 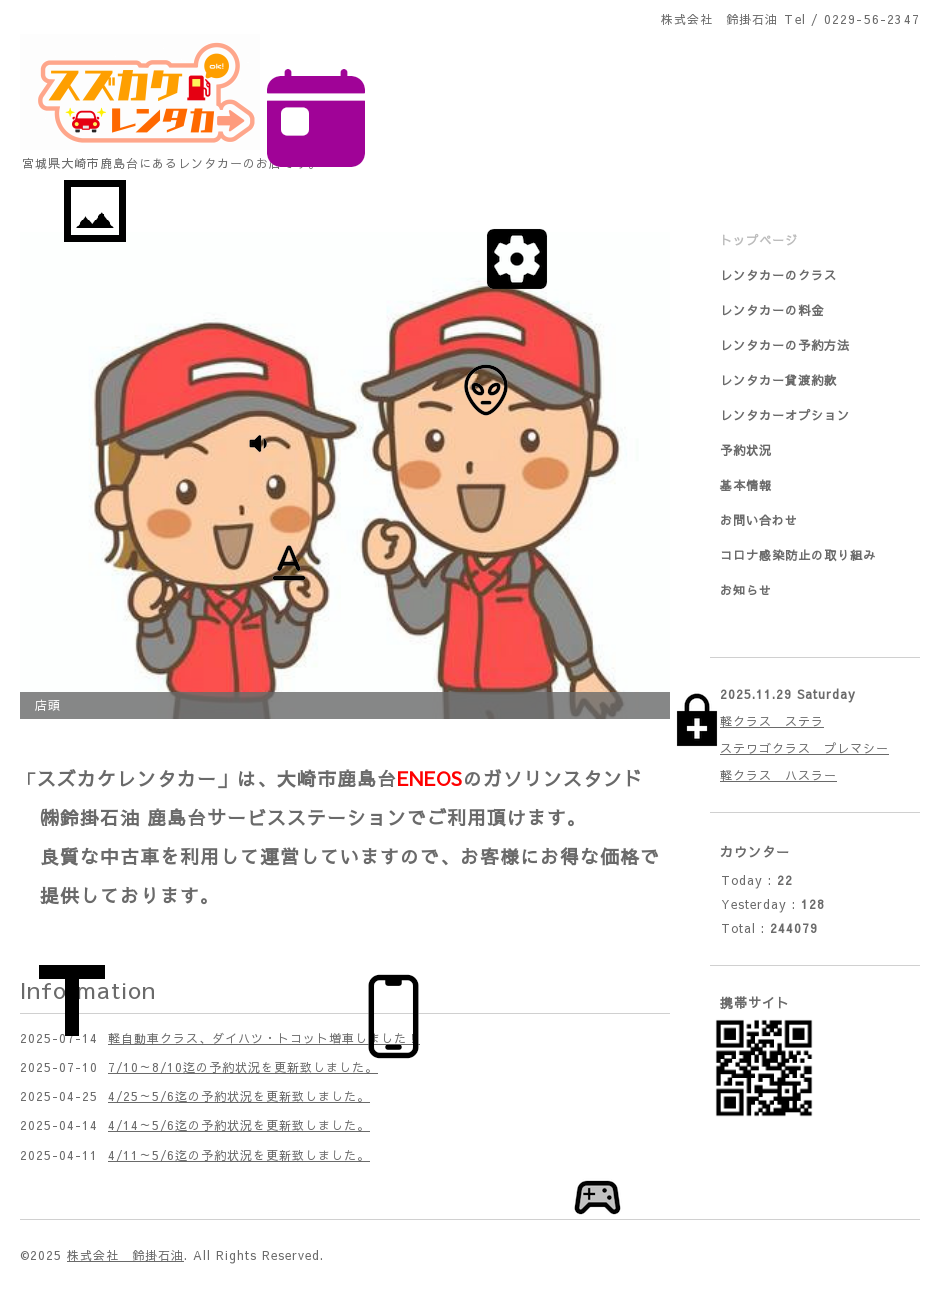 I want to click on access gaming or esports features, so click(x=597, y=1197).